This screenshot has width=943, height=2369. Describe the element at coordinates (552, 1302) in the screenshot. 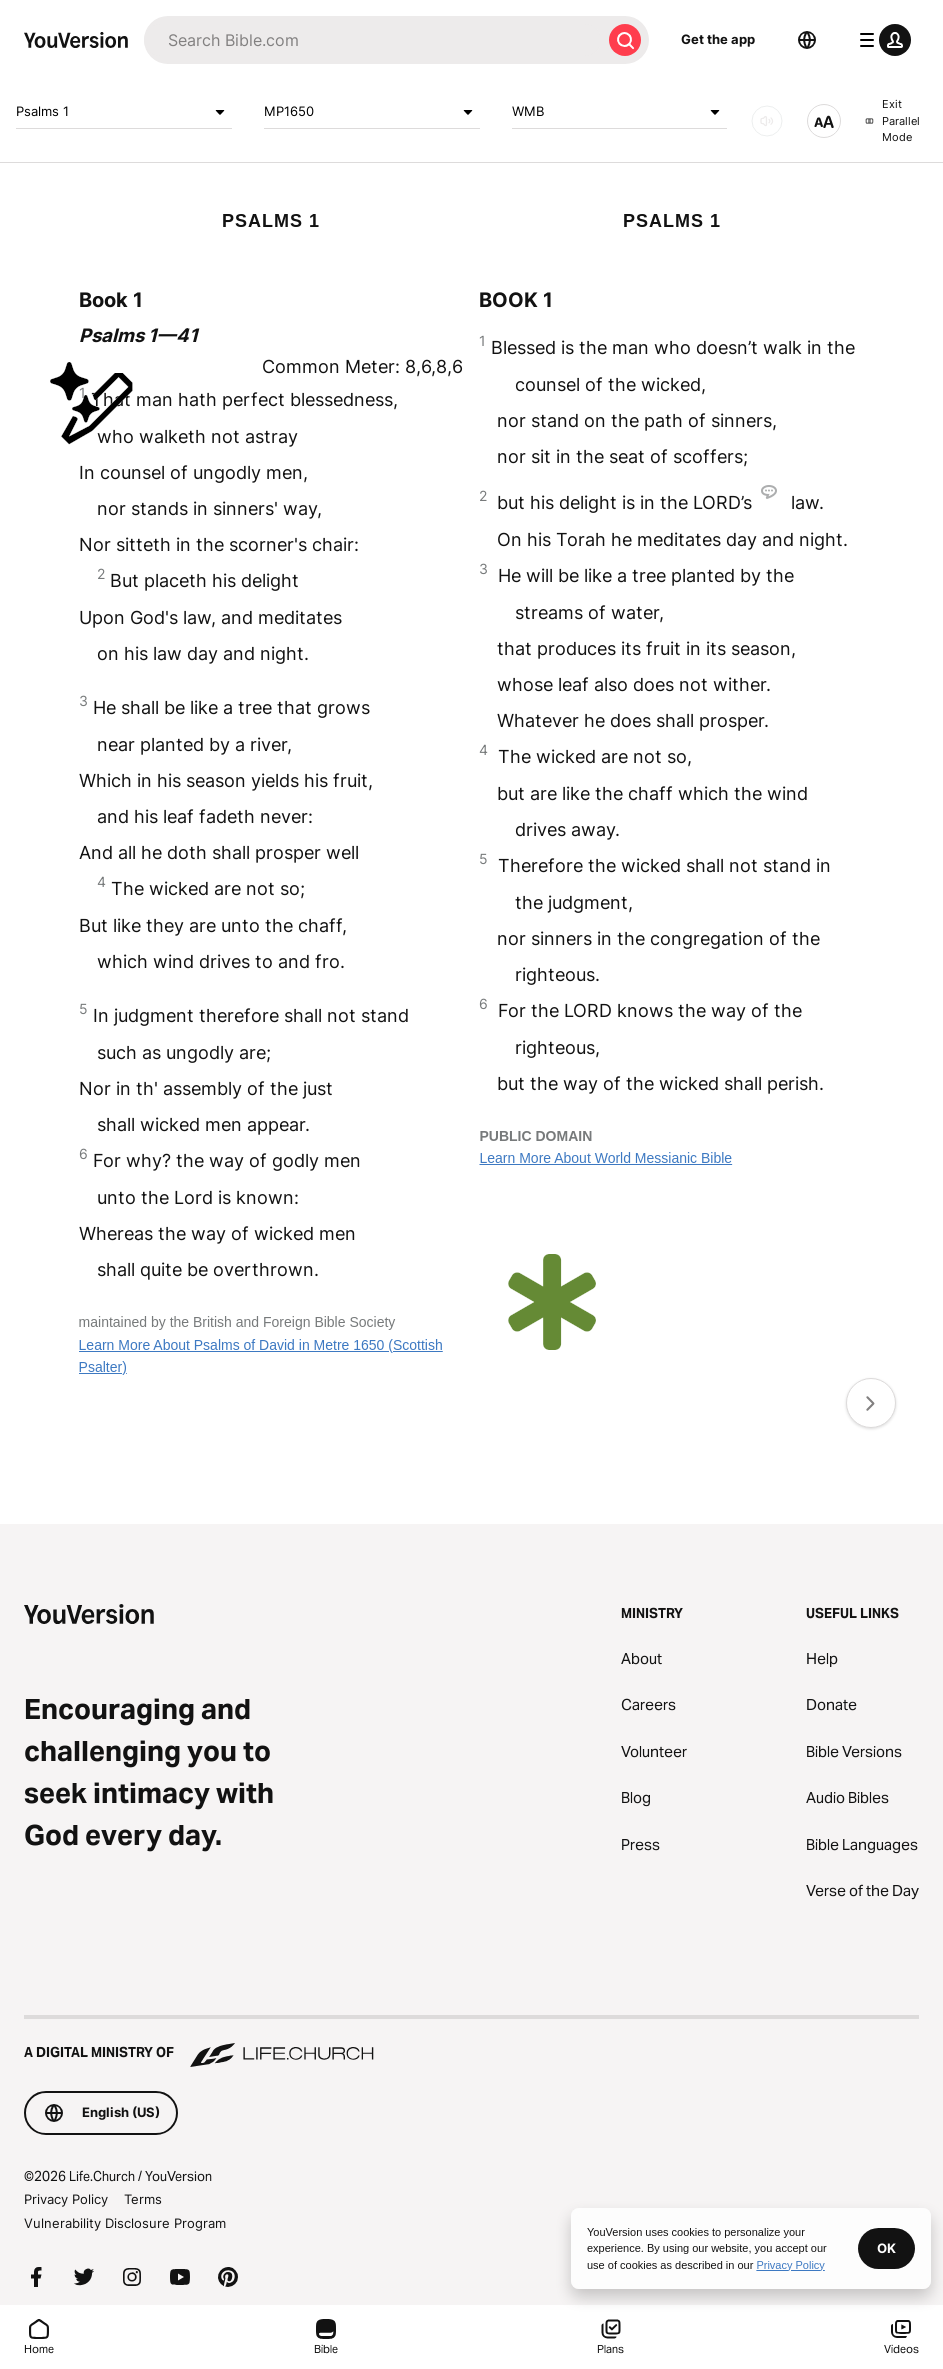

I see `access emergency medical services or health information` at that location.